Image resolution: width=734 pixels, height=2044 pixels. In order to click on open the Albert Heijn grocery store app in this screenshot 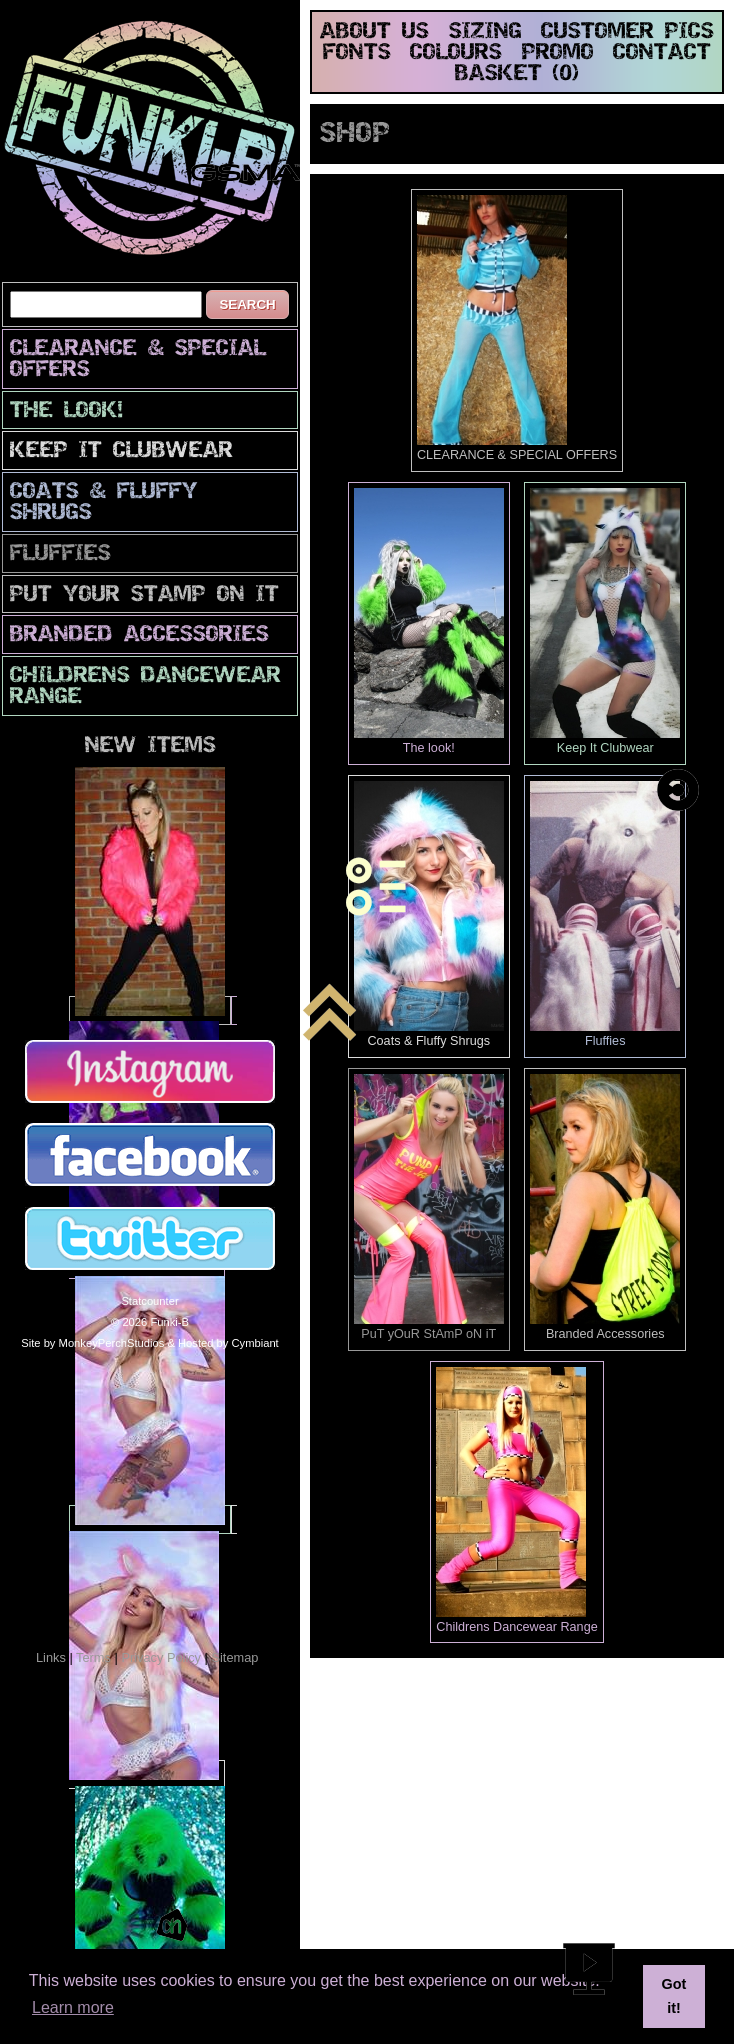, I will do `click(172, 1925)`.